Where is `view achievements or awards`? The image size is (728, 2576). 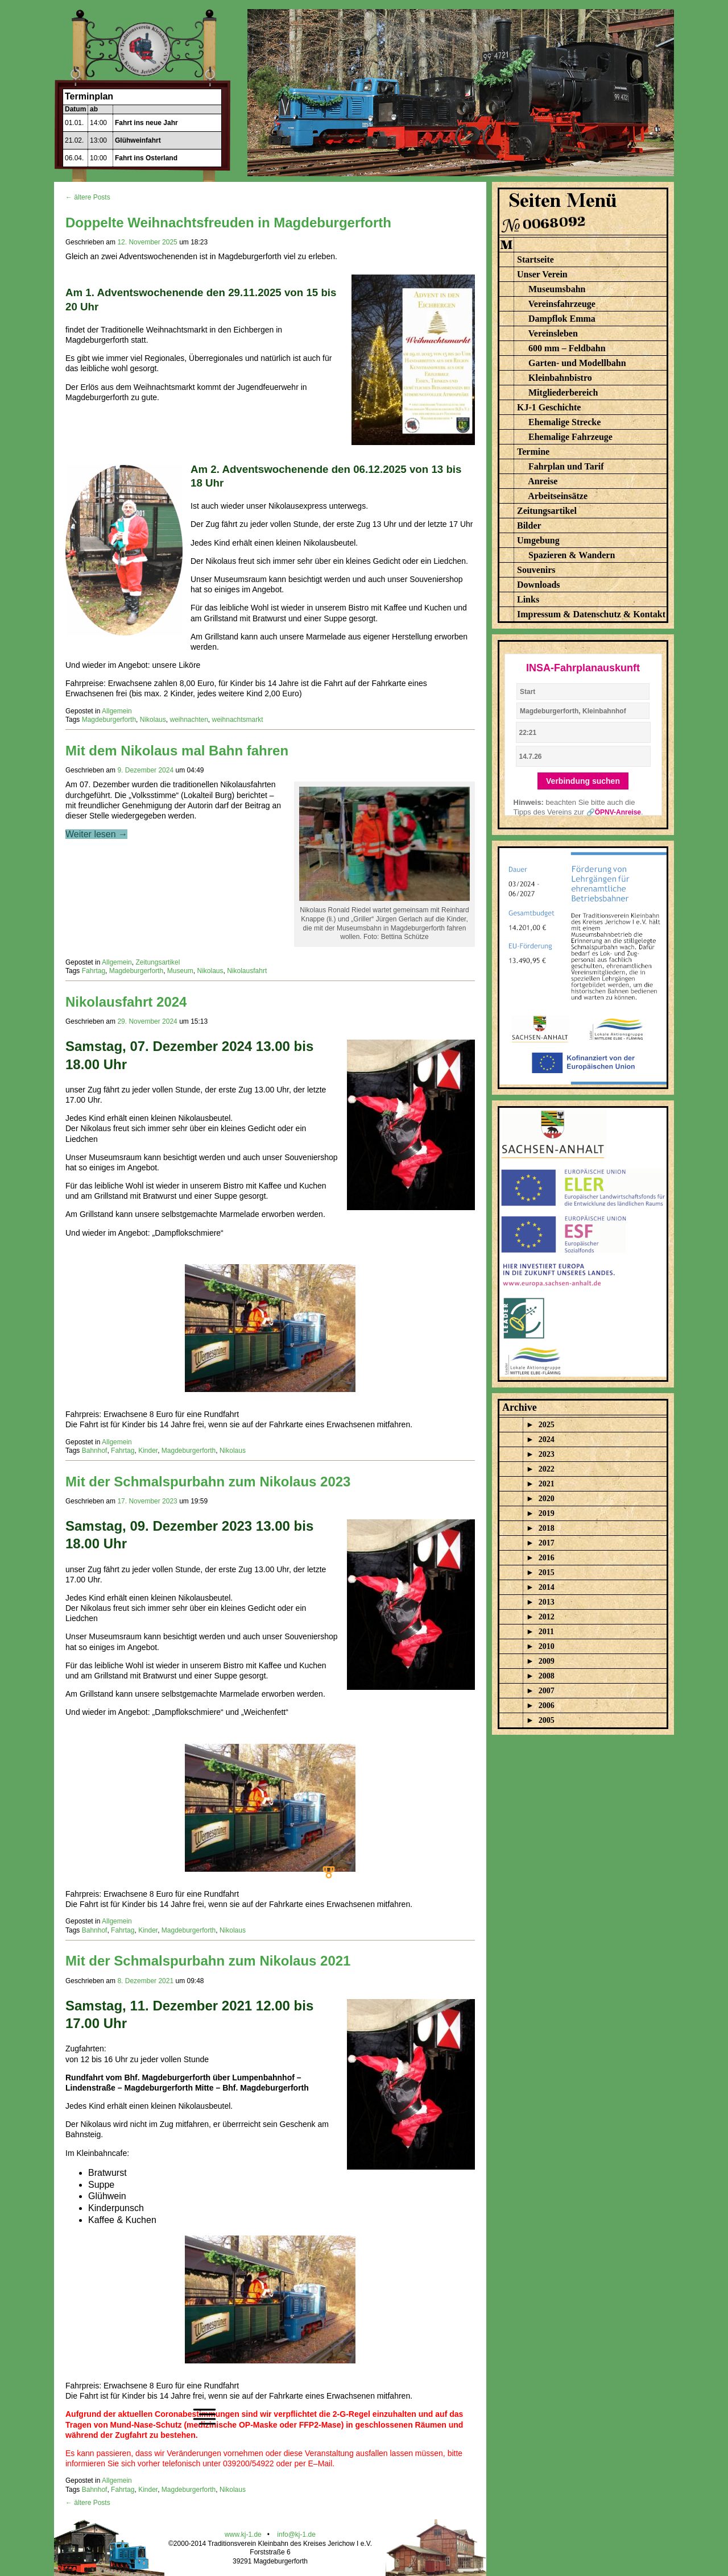
view achievements or awards is located at coordinates (329, 1872).